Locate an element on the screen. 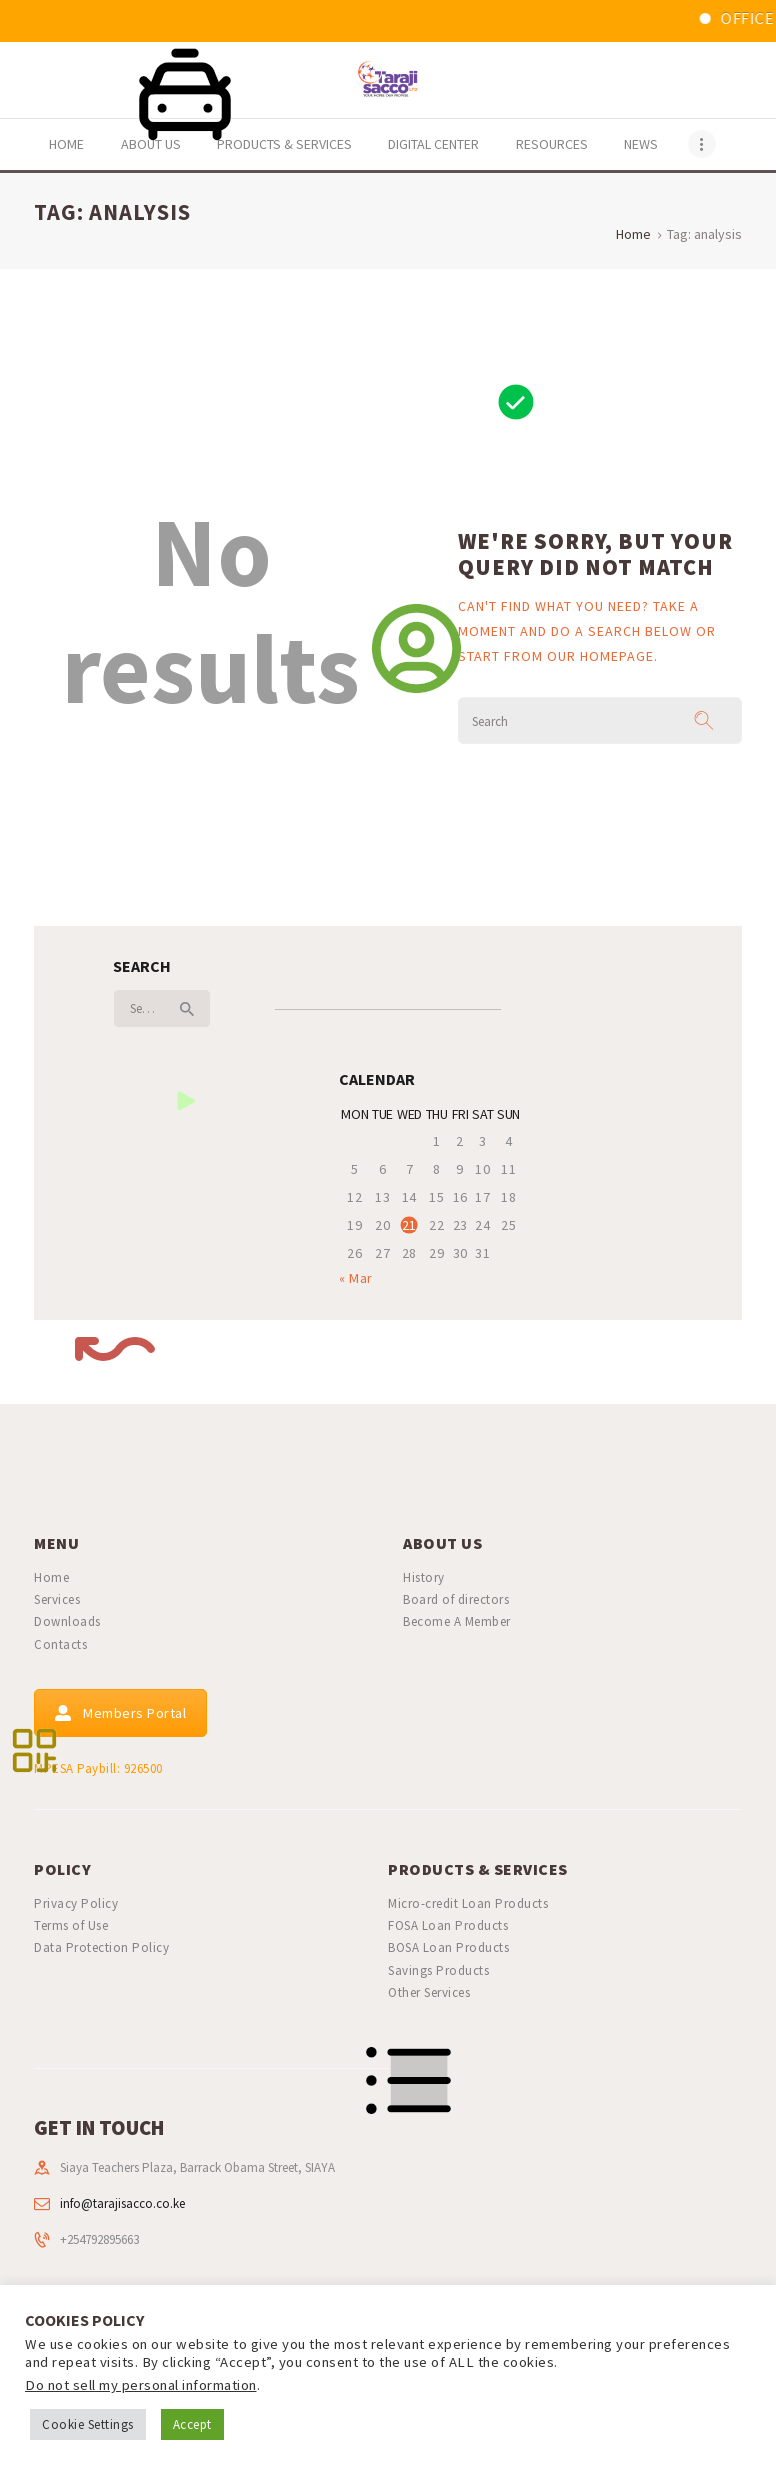 The image size is (776, 2470). scan or display a QR code is located at coordinates (34, 1750).